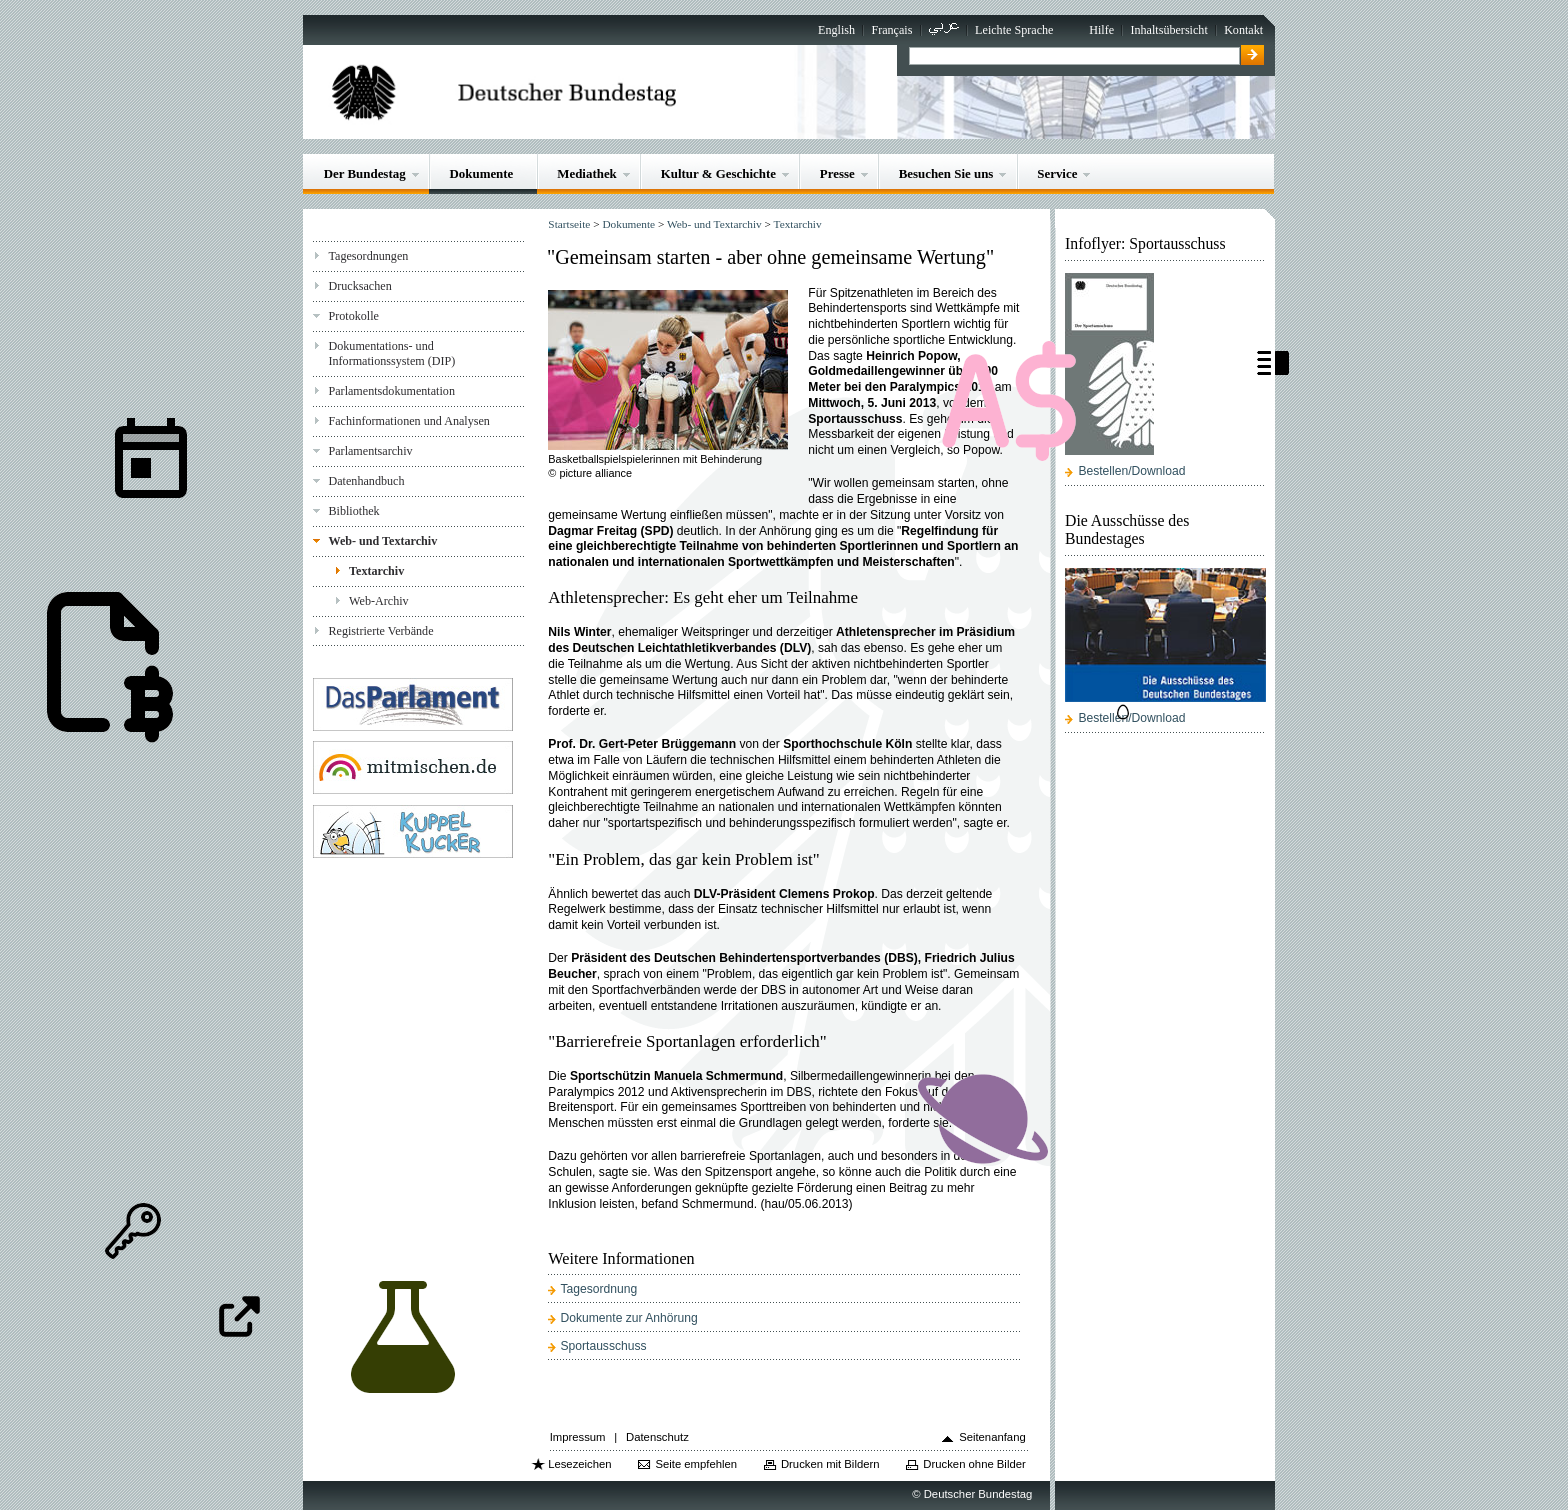  What do you see at coordinates (403, 1337) in the screenshot?
I see `access lab or experimental features` at bounding box center [403, 1337].